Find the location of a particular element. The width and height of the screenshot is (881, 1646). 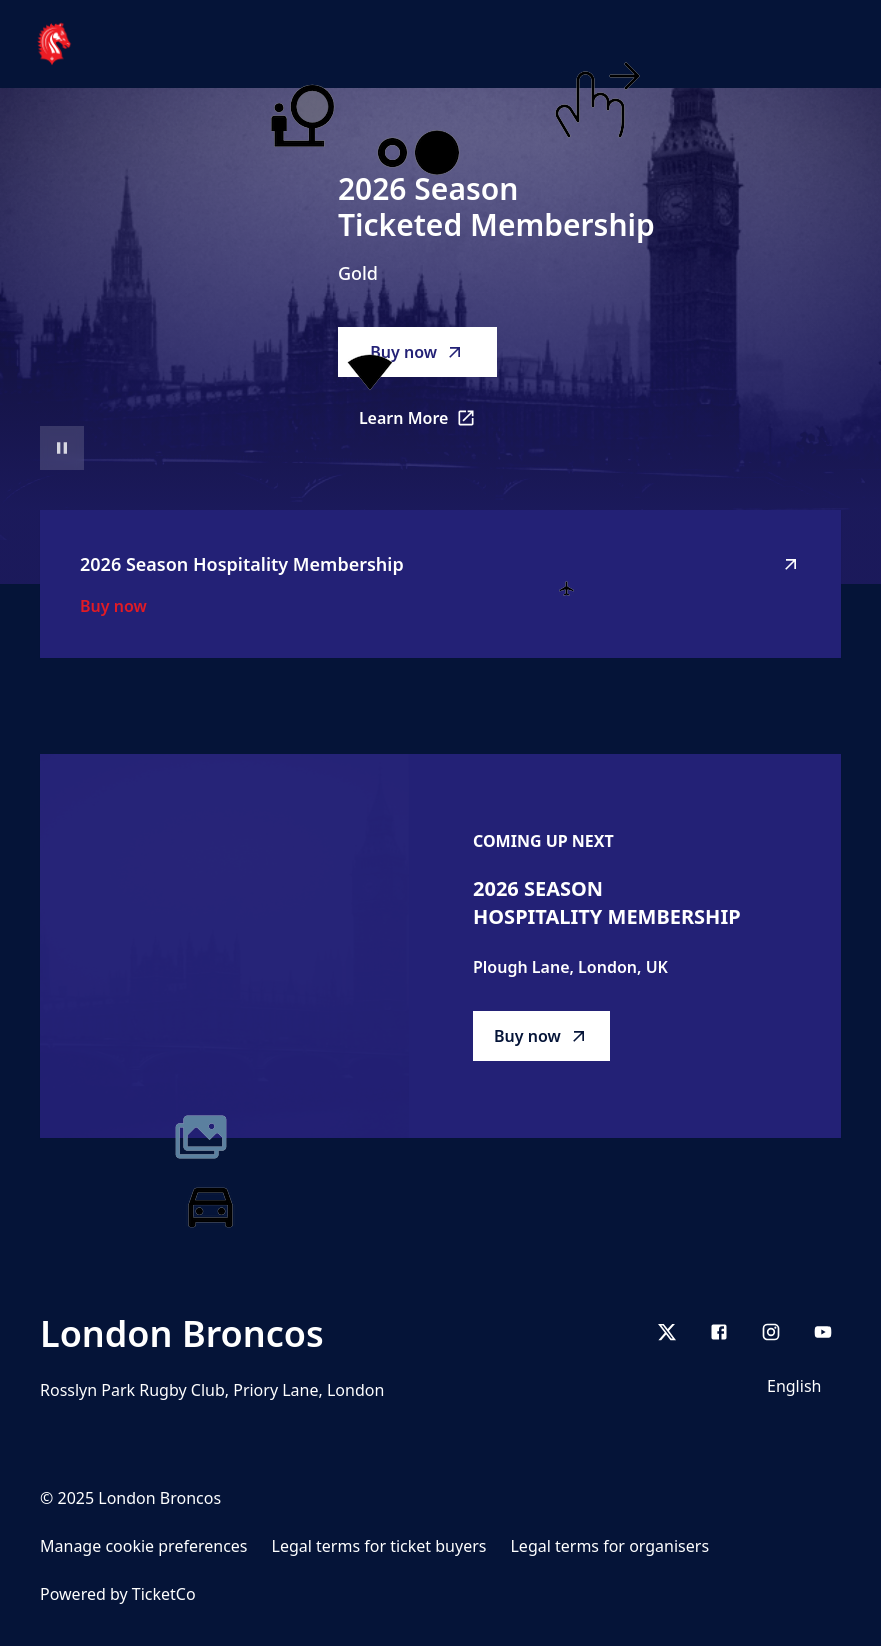

access airport or flight information is located at coordinates (566, 588).